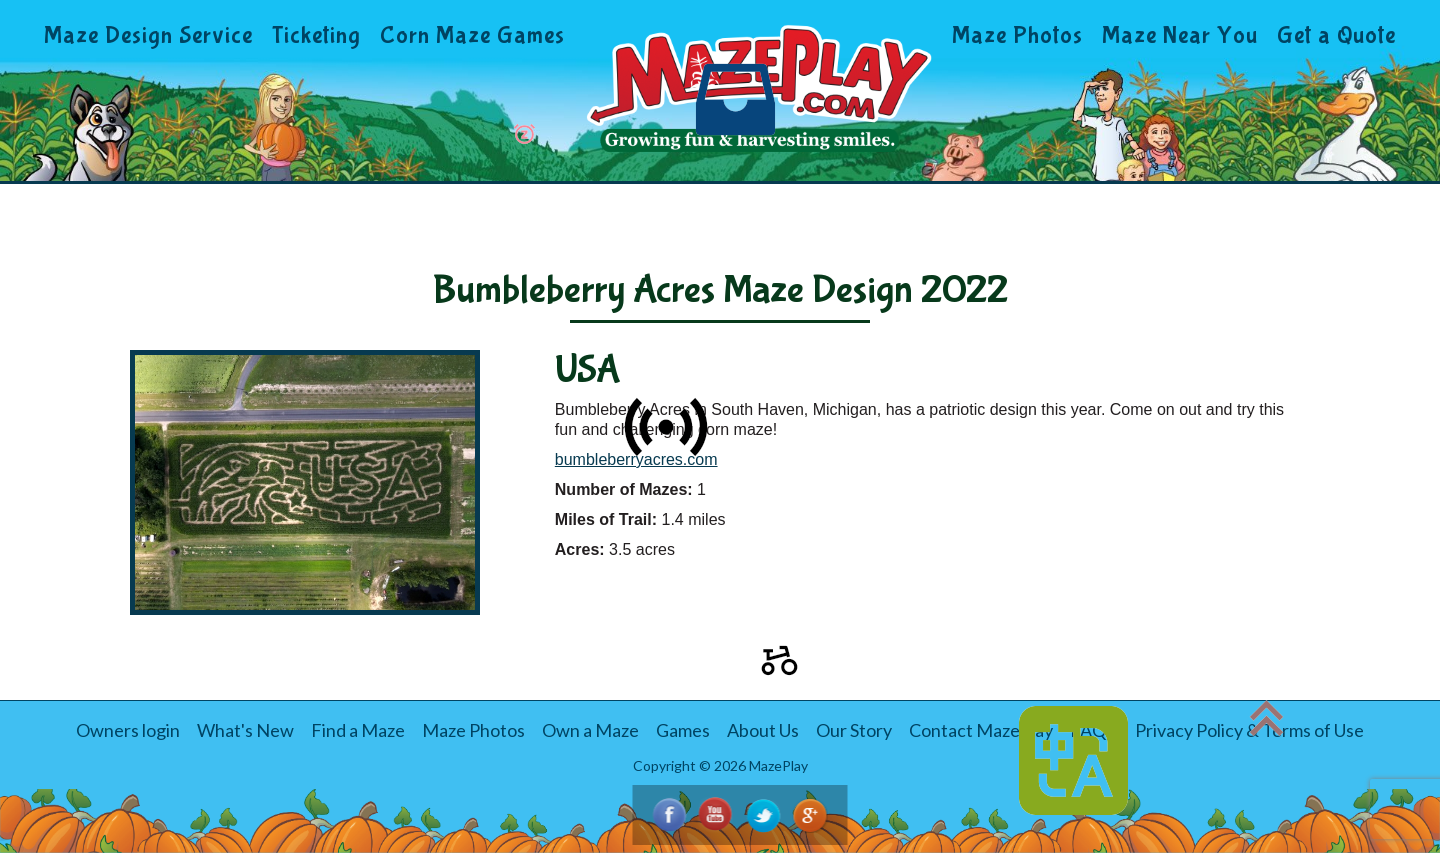  What do you see at coordinates (779, 660) in the screenshot?
I see `access bike rental or sharing services` at bounding box center [779, 660].